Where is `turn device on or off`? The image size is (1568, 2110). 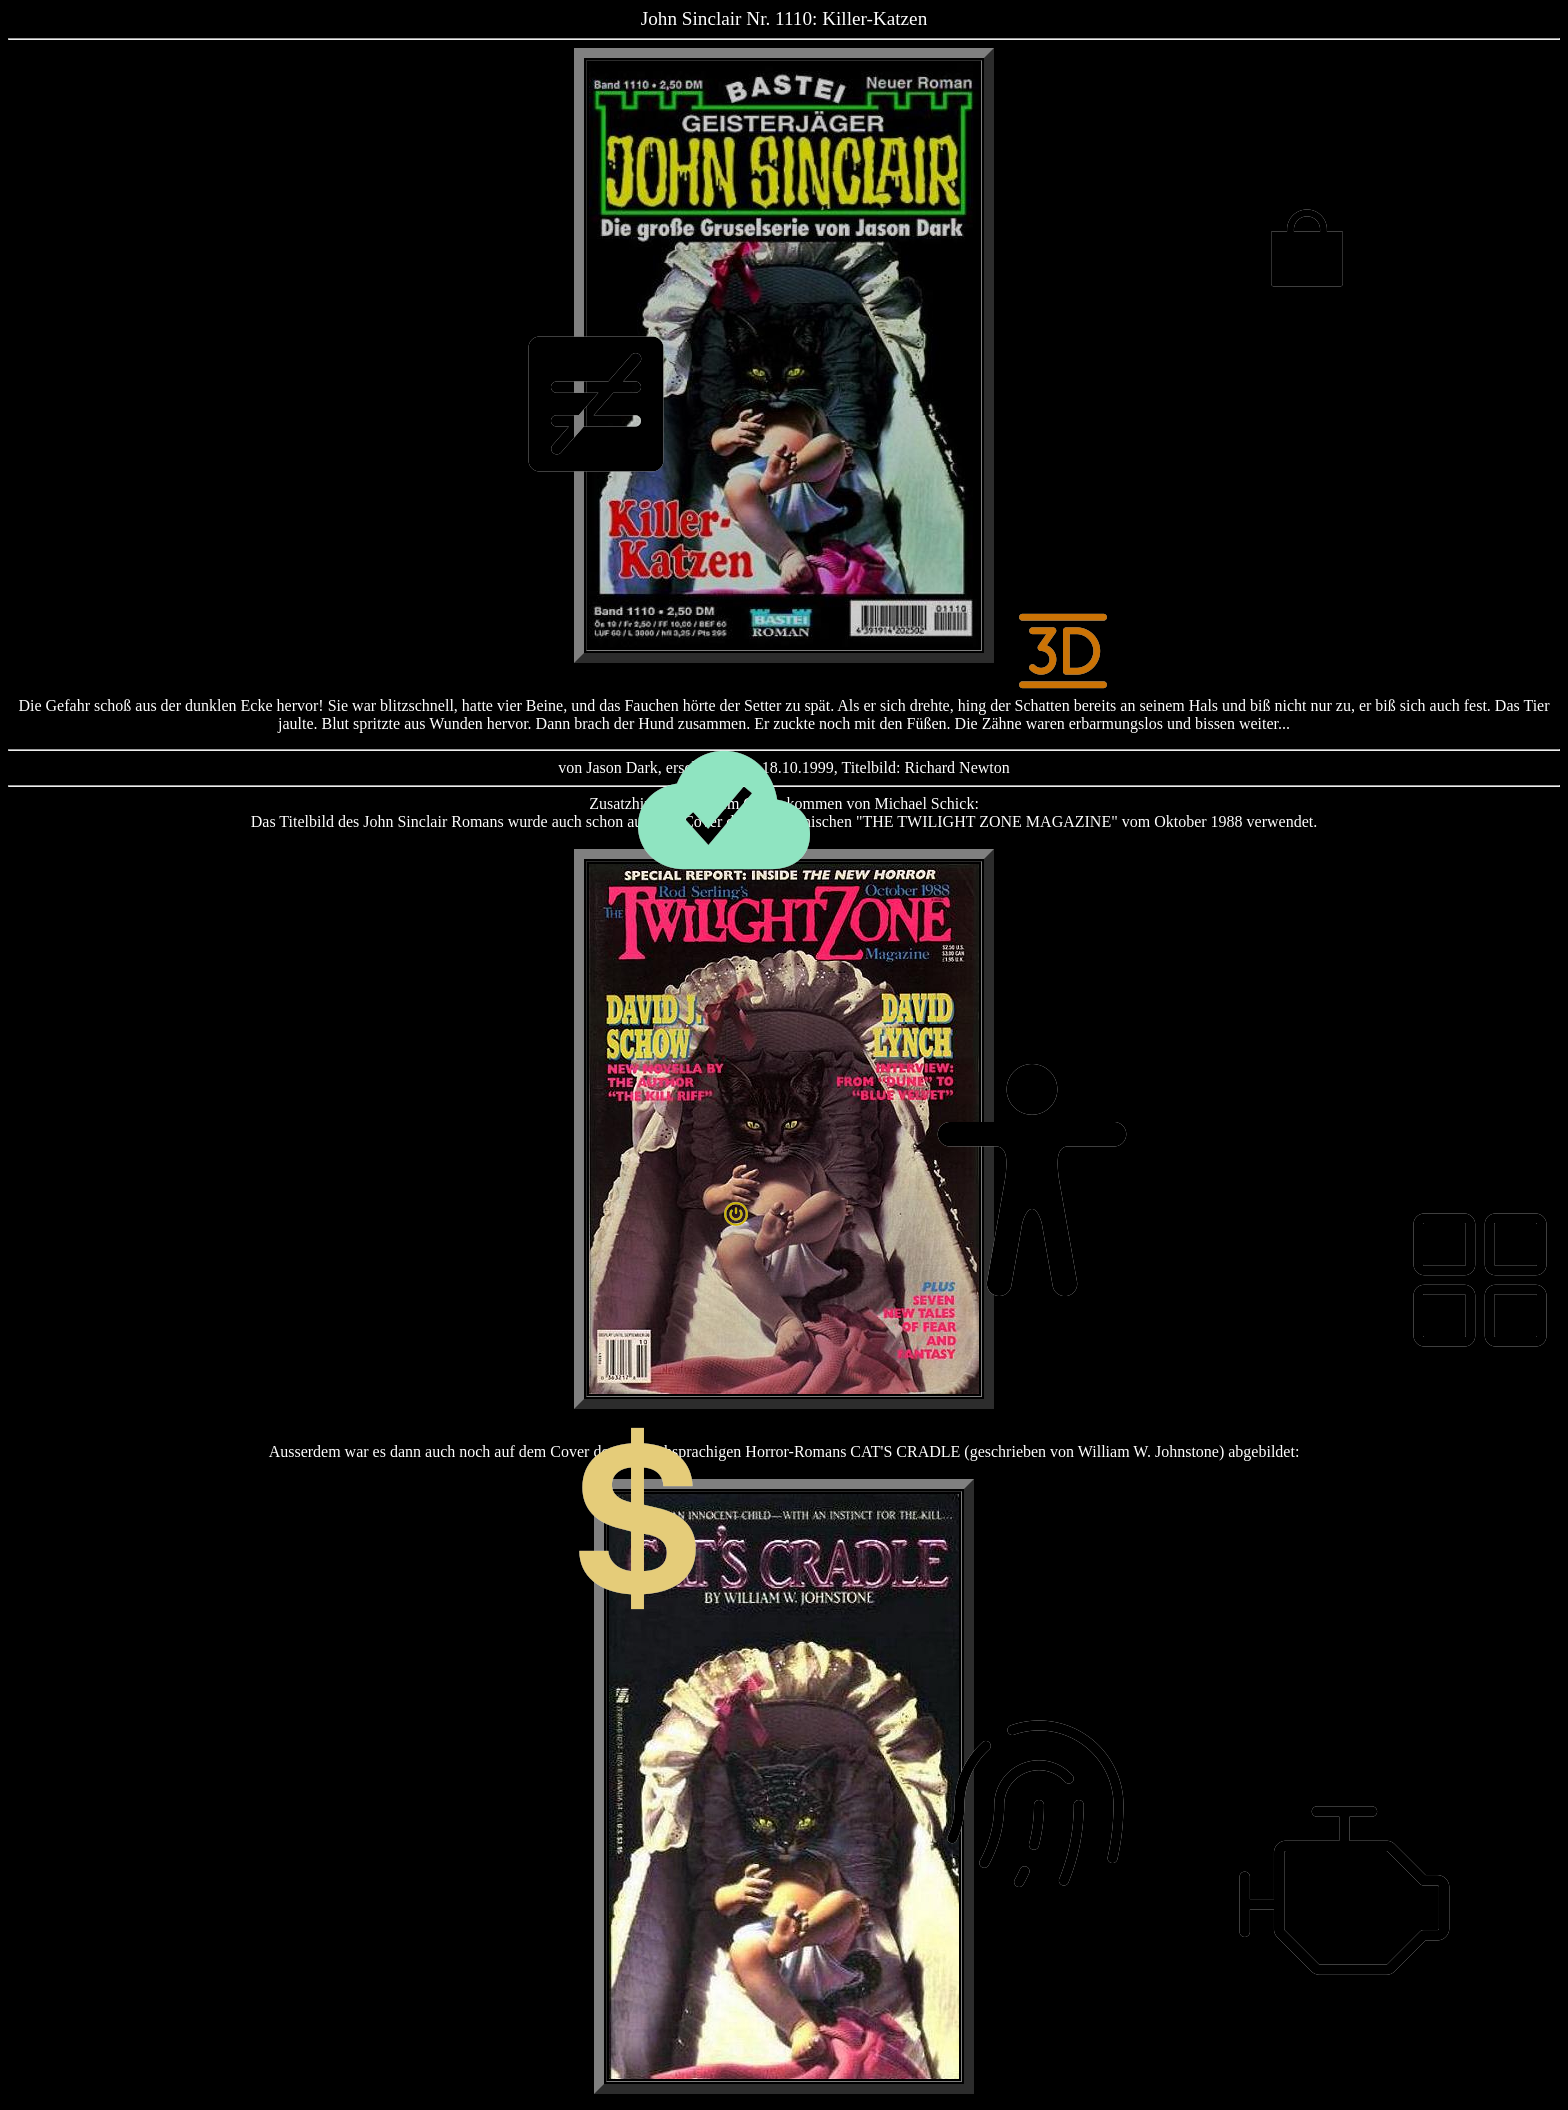
turn device on or off is located at coordinates (736, 1214).